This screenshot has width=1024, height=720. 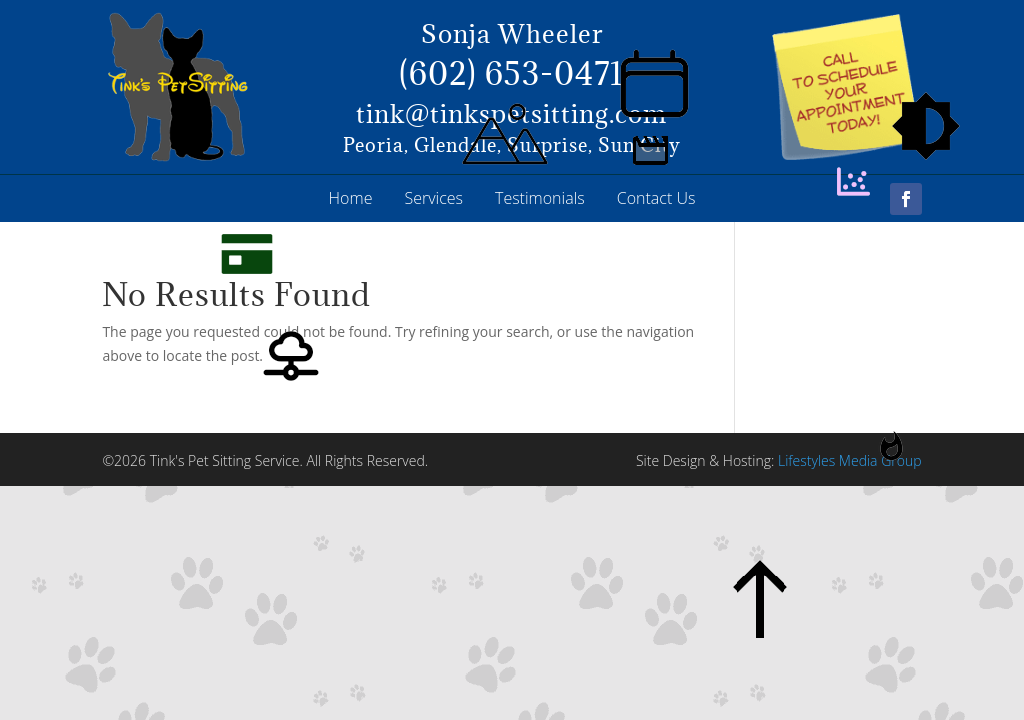 I want to click on indicates north direction on a map or compass, so click(x=760, y=599).